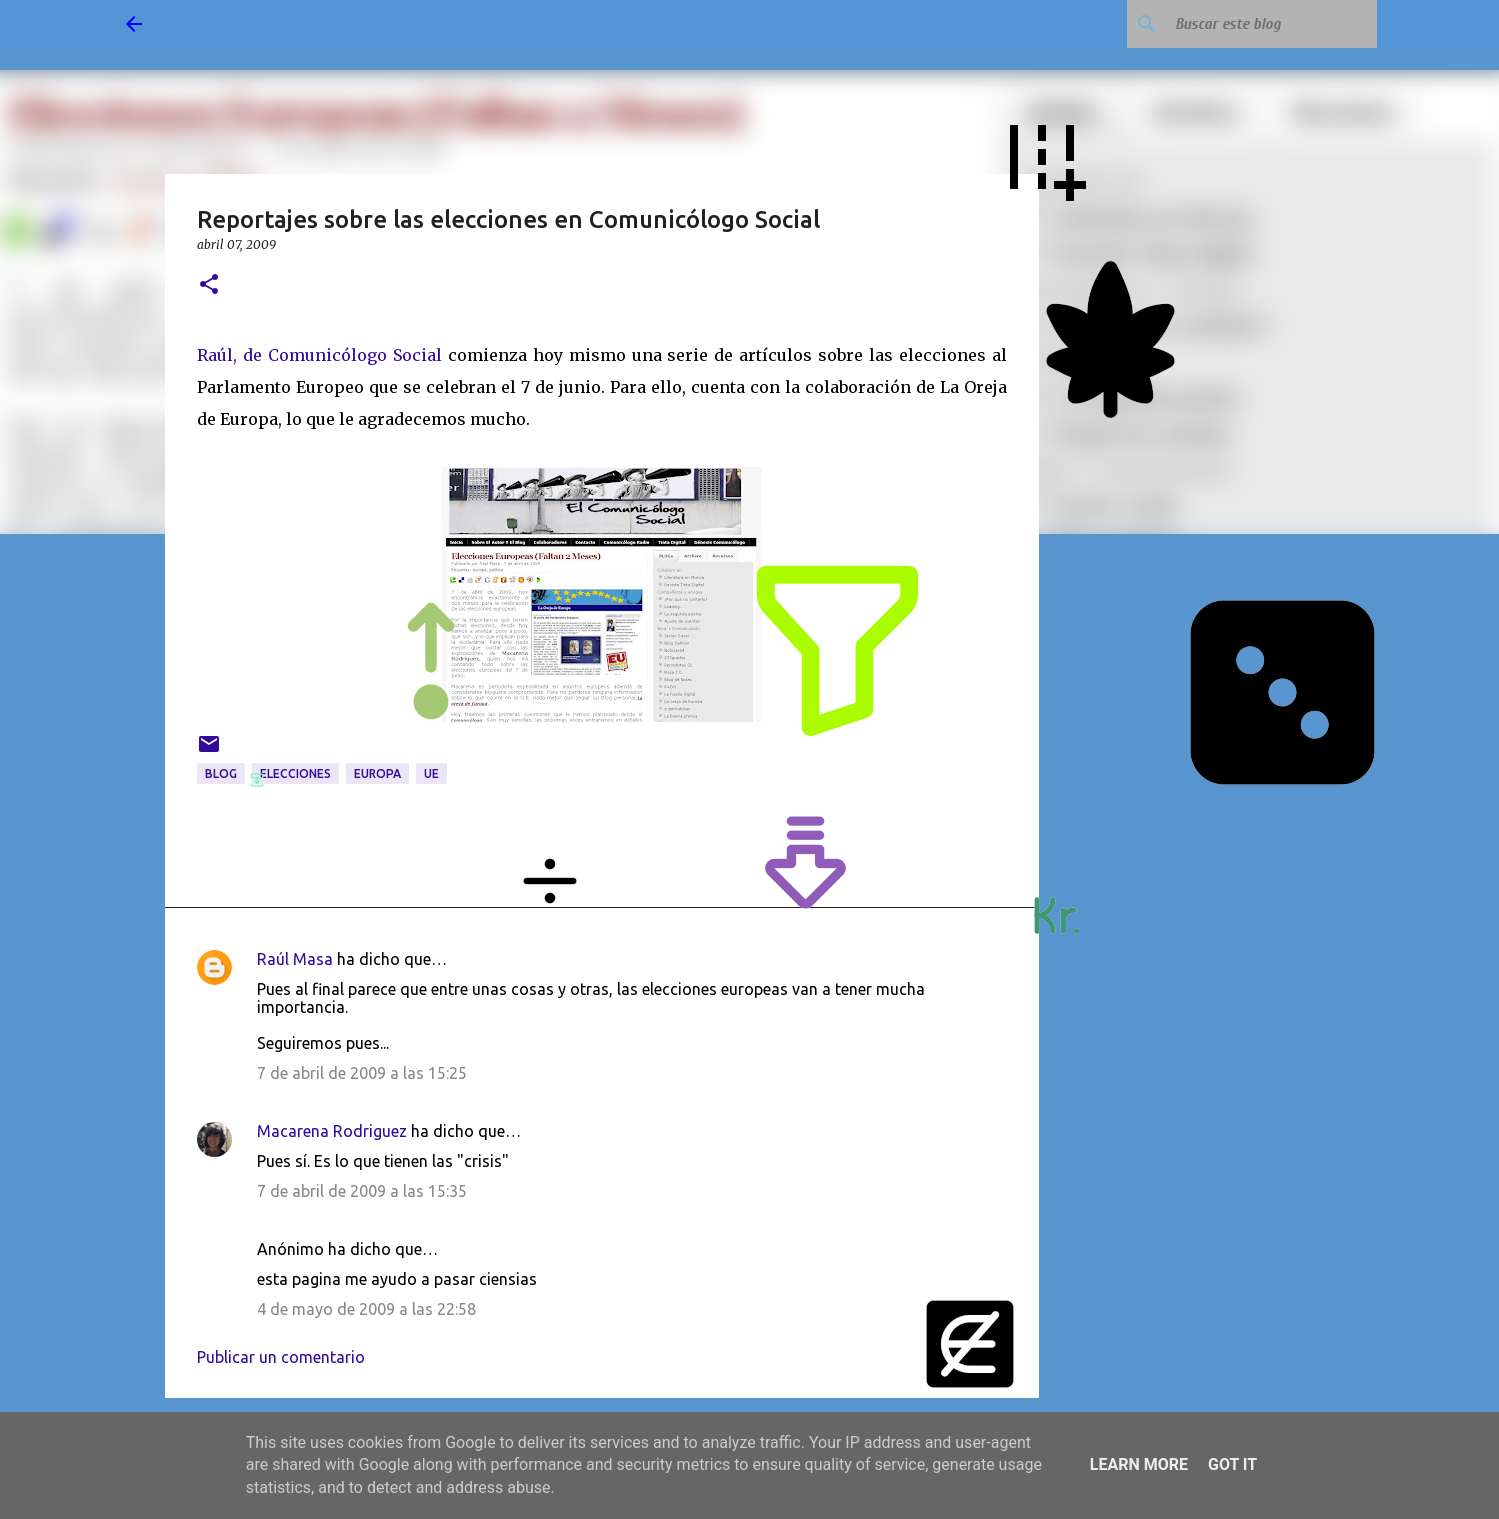 This screenshot has height=1519, width=1499. What do you see at coordinates (431, 661) in the screenshot?
I see `move item up in a list` at bounding box center [431, 661].